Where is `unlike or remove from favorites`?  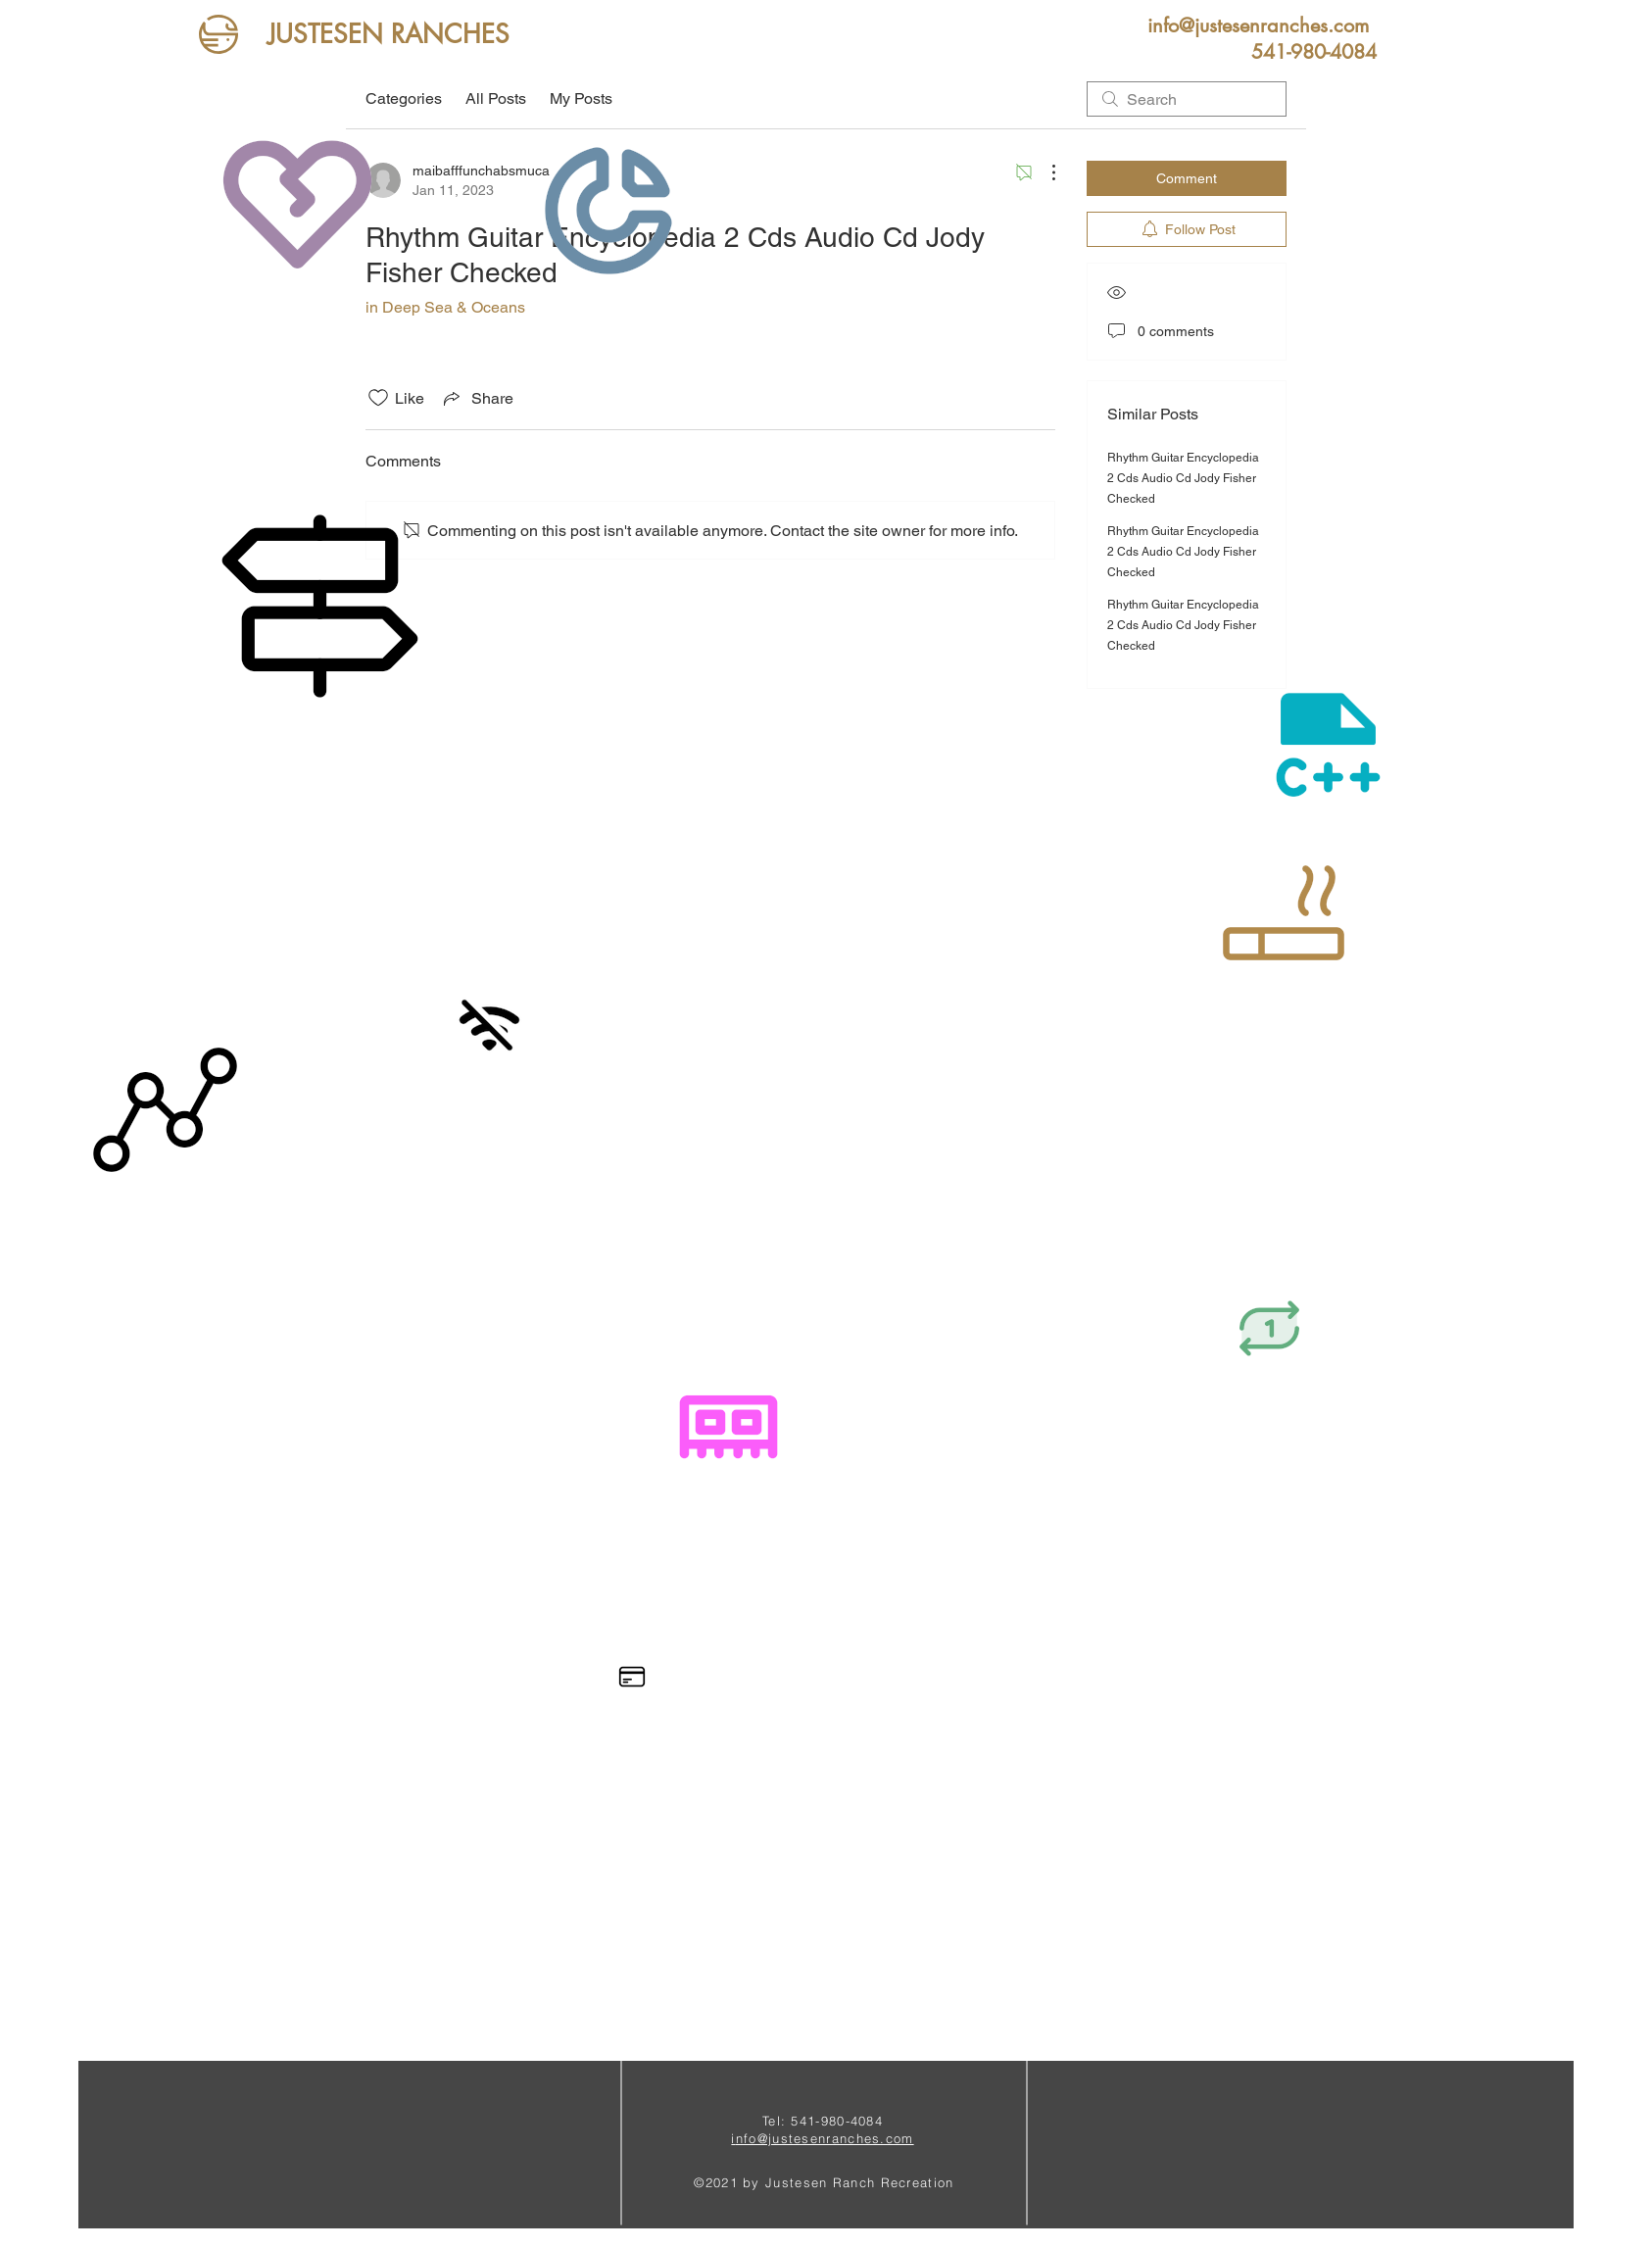 unlike or remove from favorites is located at coordinates (297, 199).